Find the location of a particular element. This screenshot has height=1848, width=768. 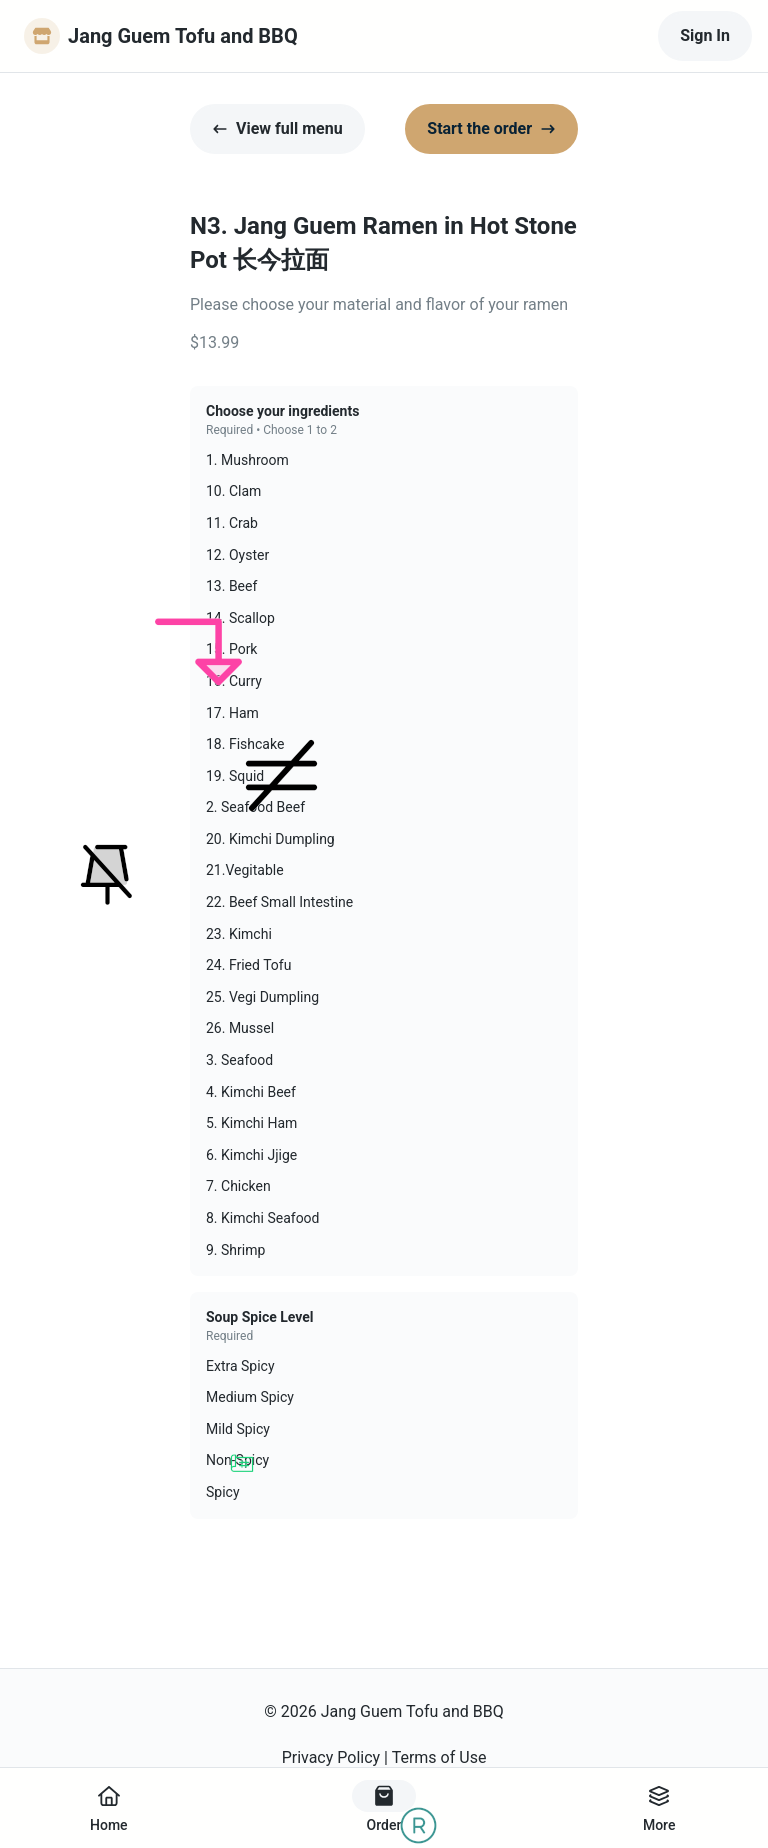

unpin this item is located at coordinates (107, 871).